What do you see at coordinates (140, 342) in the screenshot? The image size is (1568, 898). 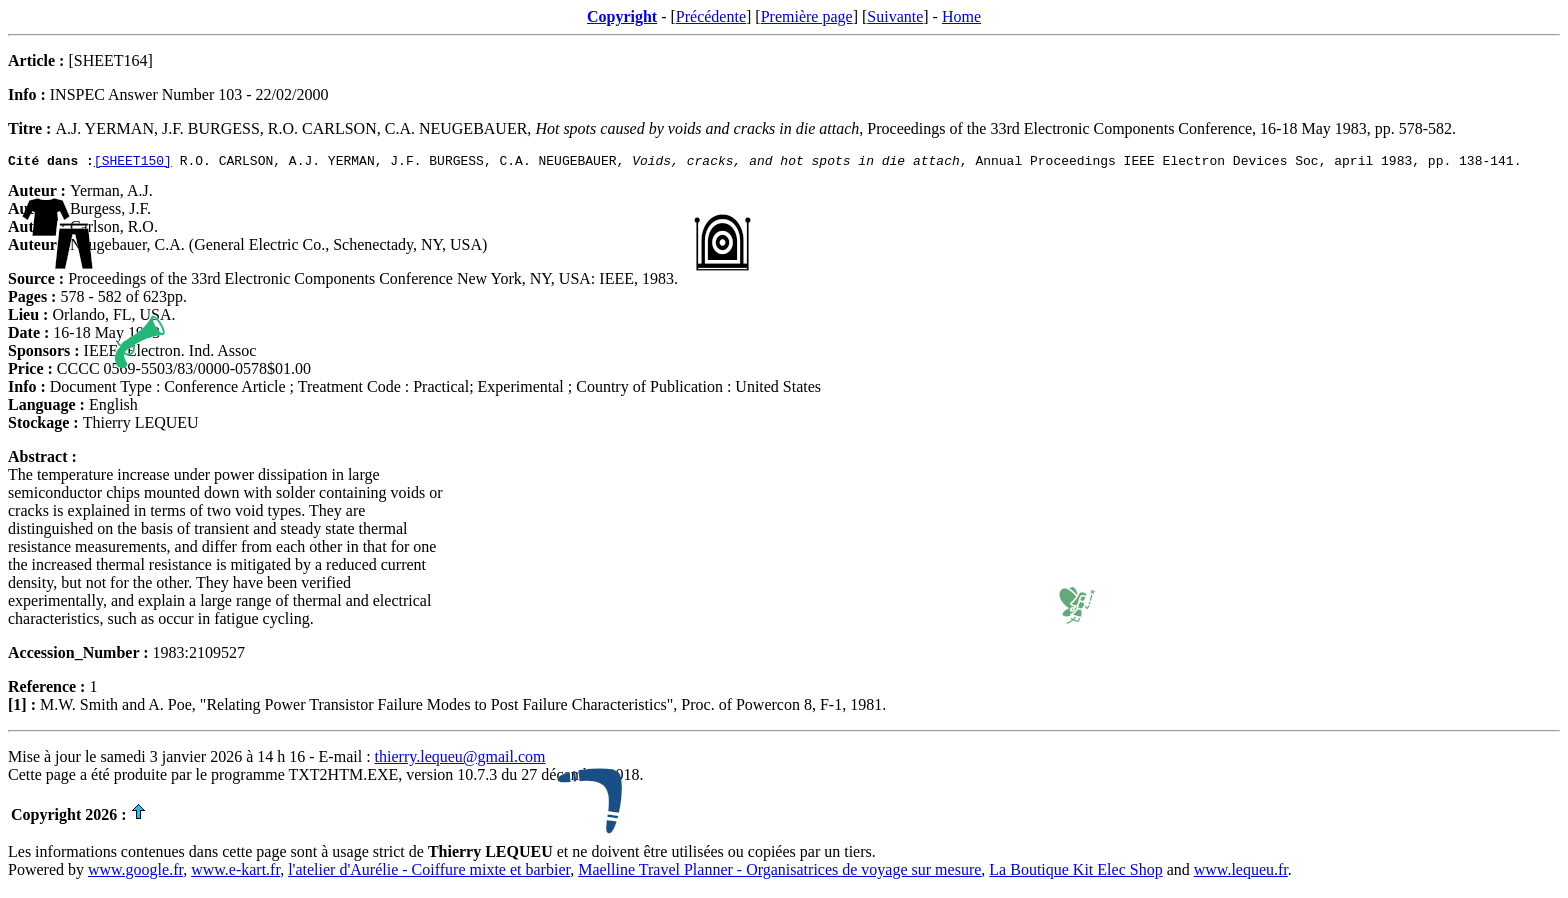 I see `select blunderbuss weapon in game inventory` at bounding box center [140, 342].